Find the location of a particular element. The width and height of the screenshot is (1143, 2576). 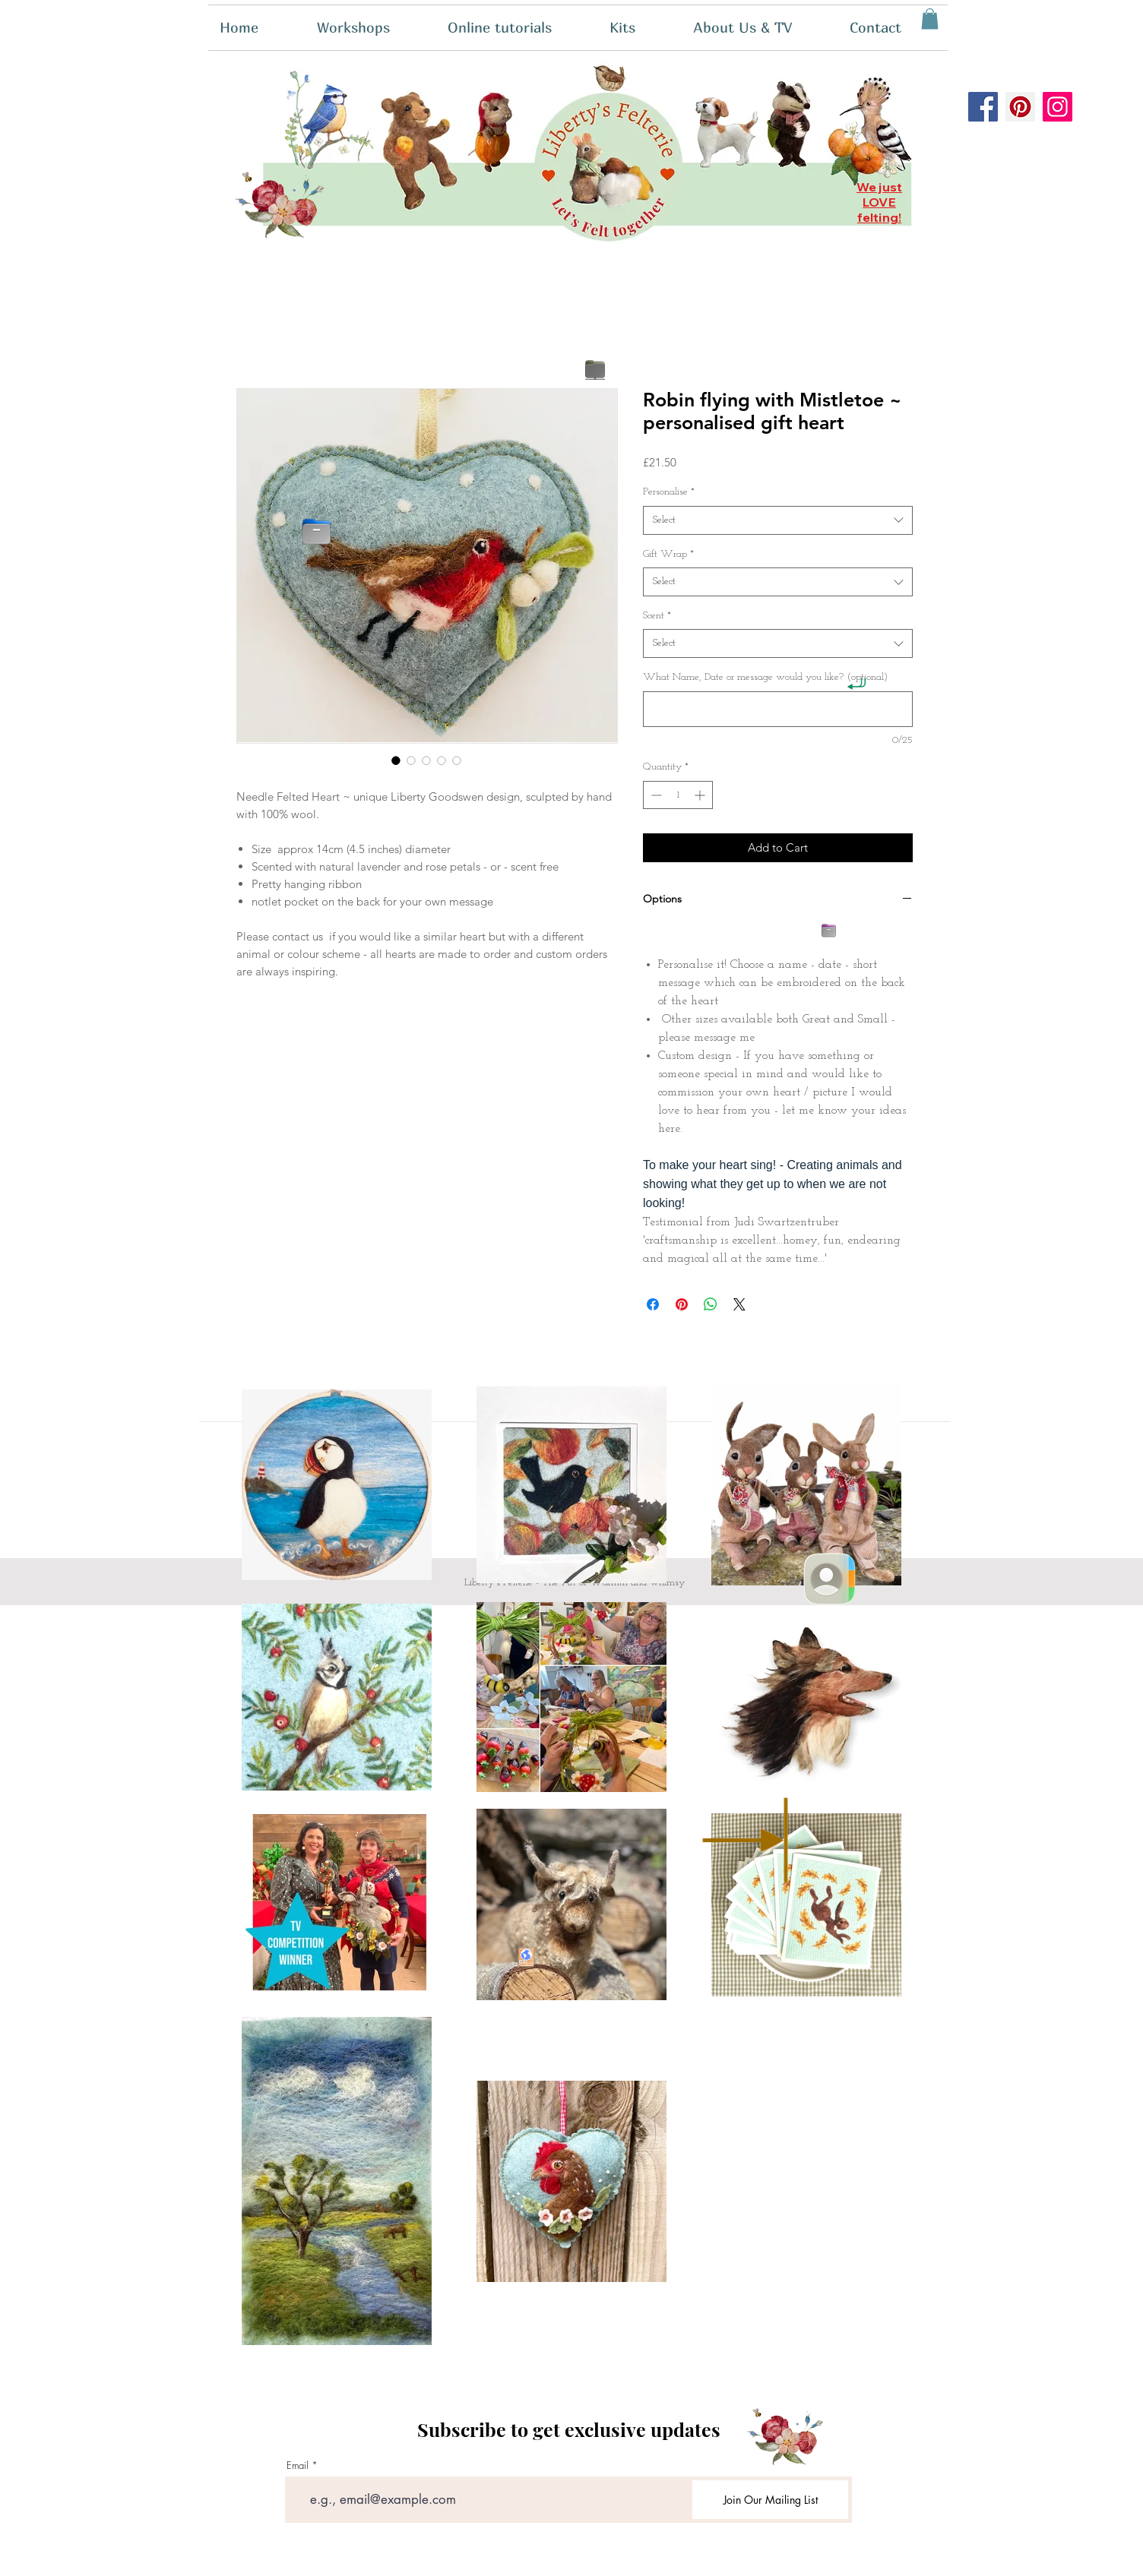

access files stored on a remote server is located at coordinates (595, 370).